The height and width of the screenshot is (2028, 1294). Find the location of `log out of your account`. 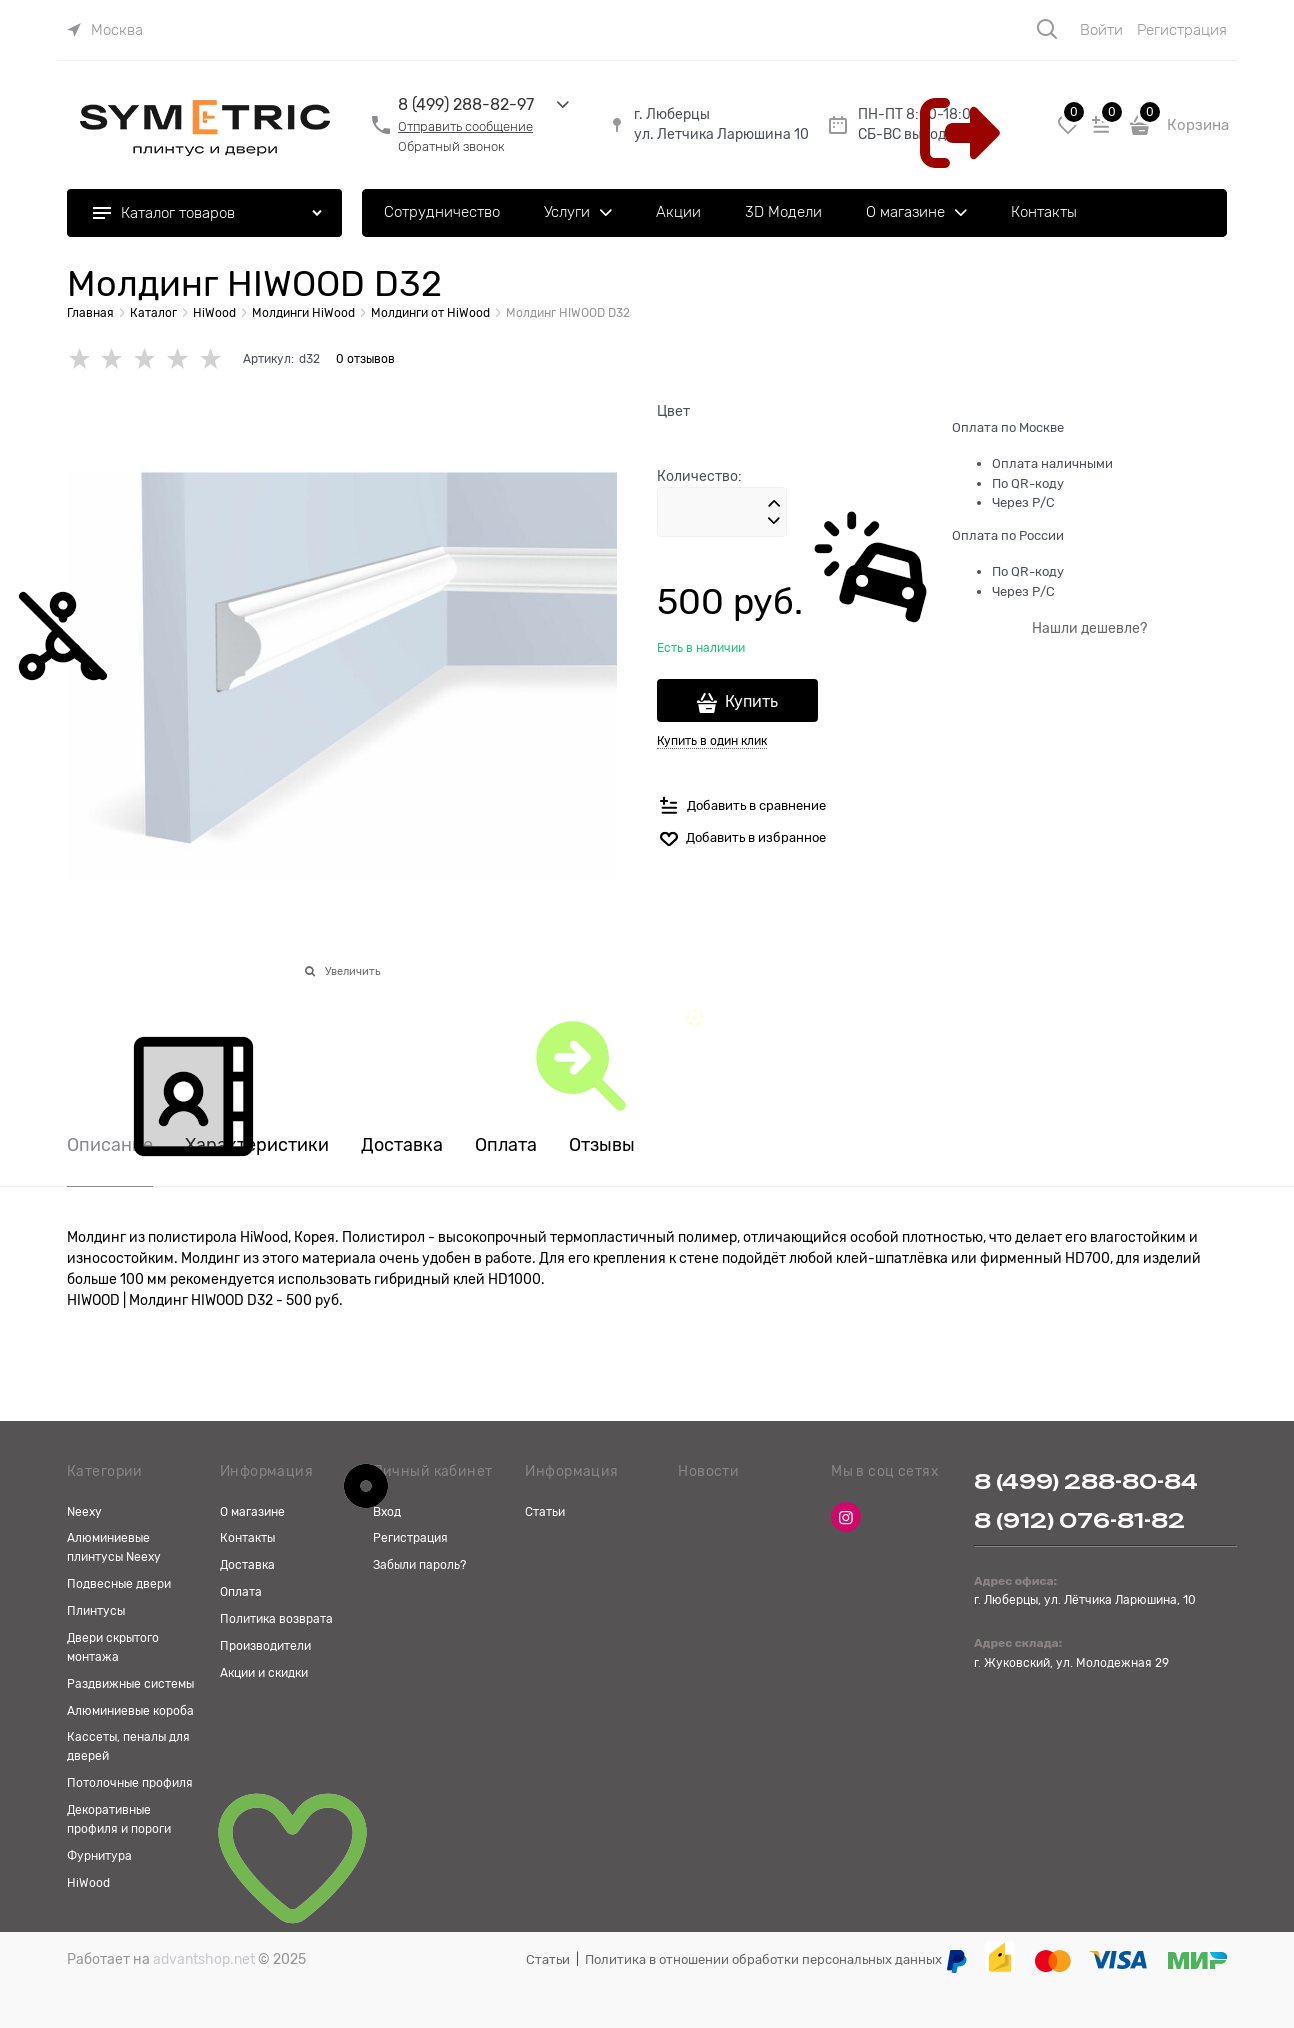

log out of your account is located at coordinates (960, 133).